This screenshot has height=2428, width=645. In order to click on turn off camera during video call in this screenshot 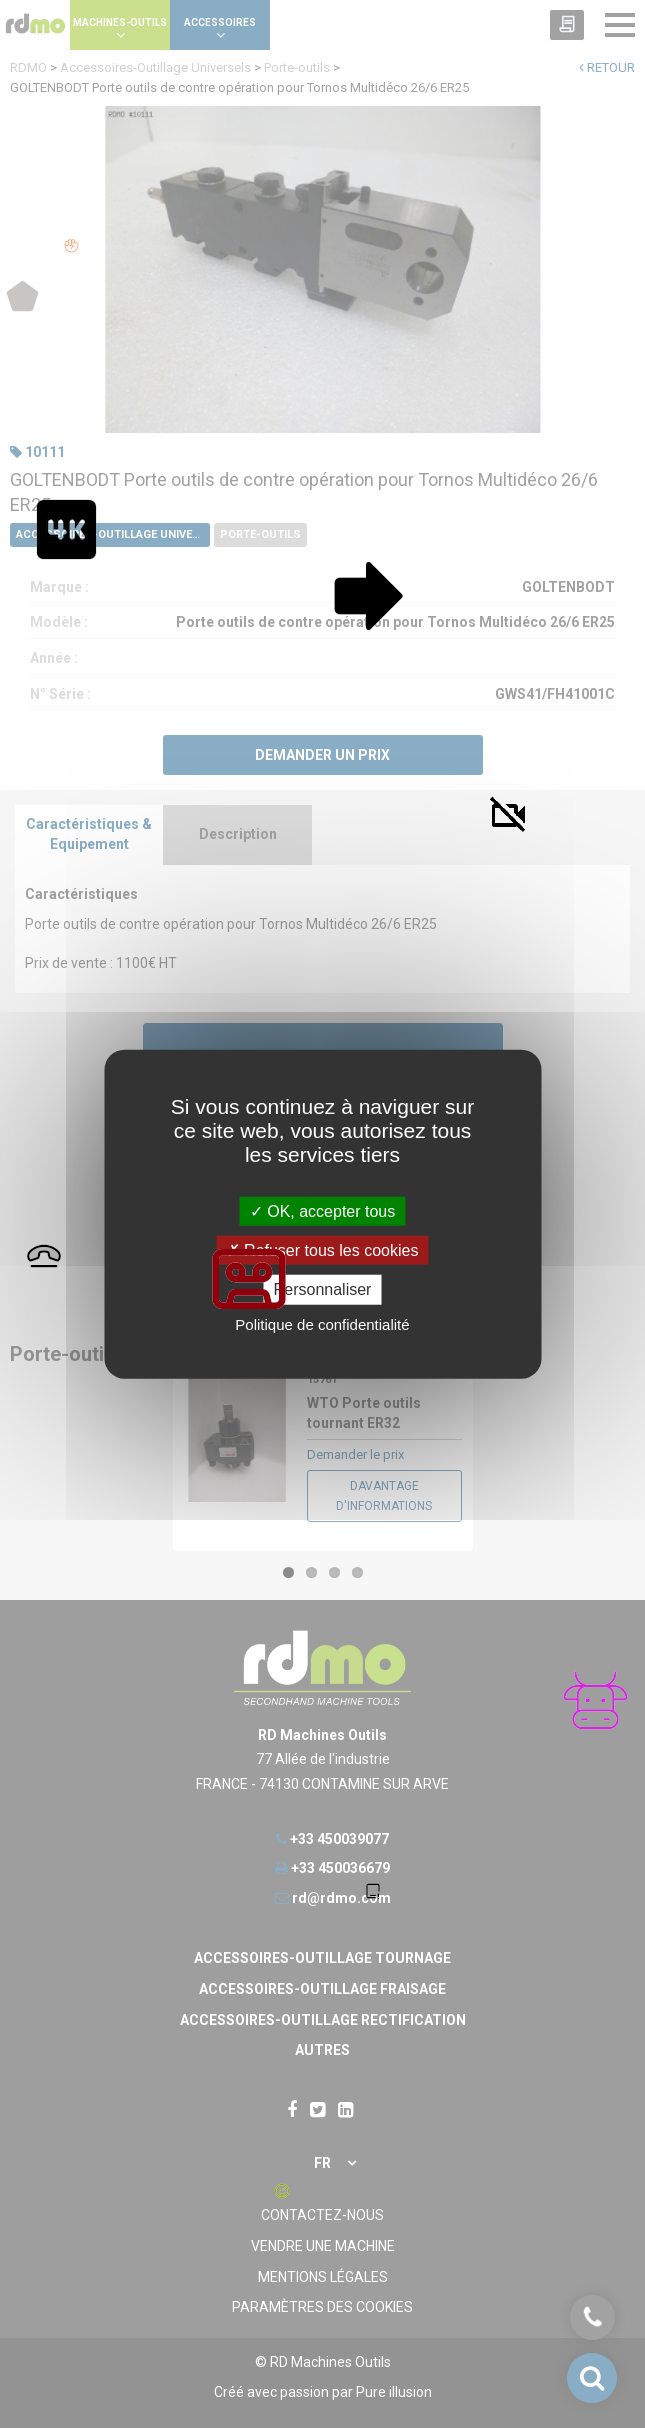, I will do `click(508, 815)`.